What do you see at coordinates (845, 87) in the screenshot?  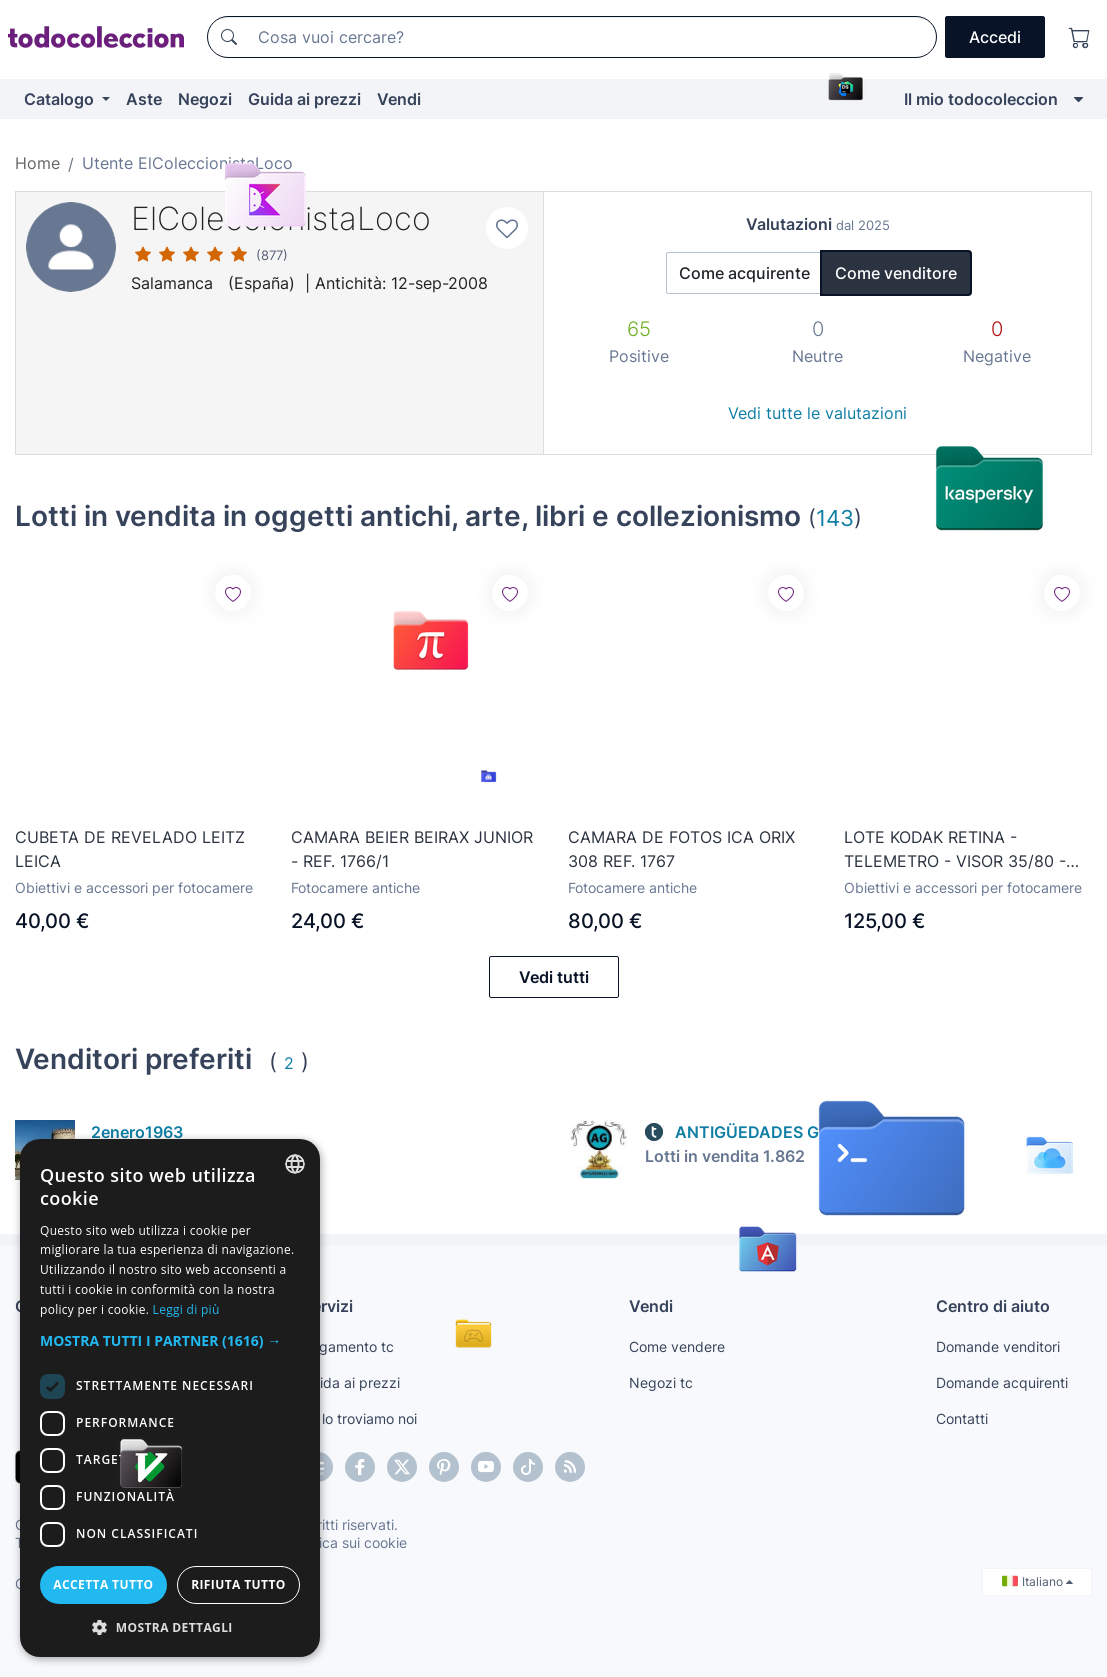 I see `folder containing JetBrains DataSpell project files` at bounding box center [845, 87].